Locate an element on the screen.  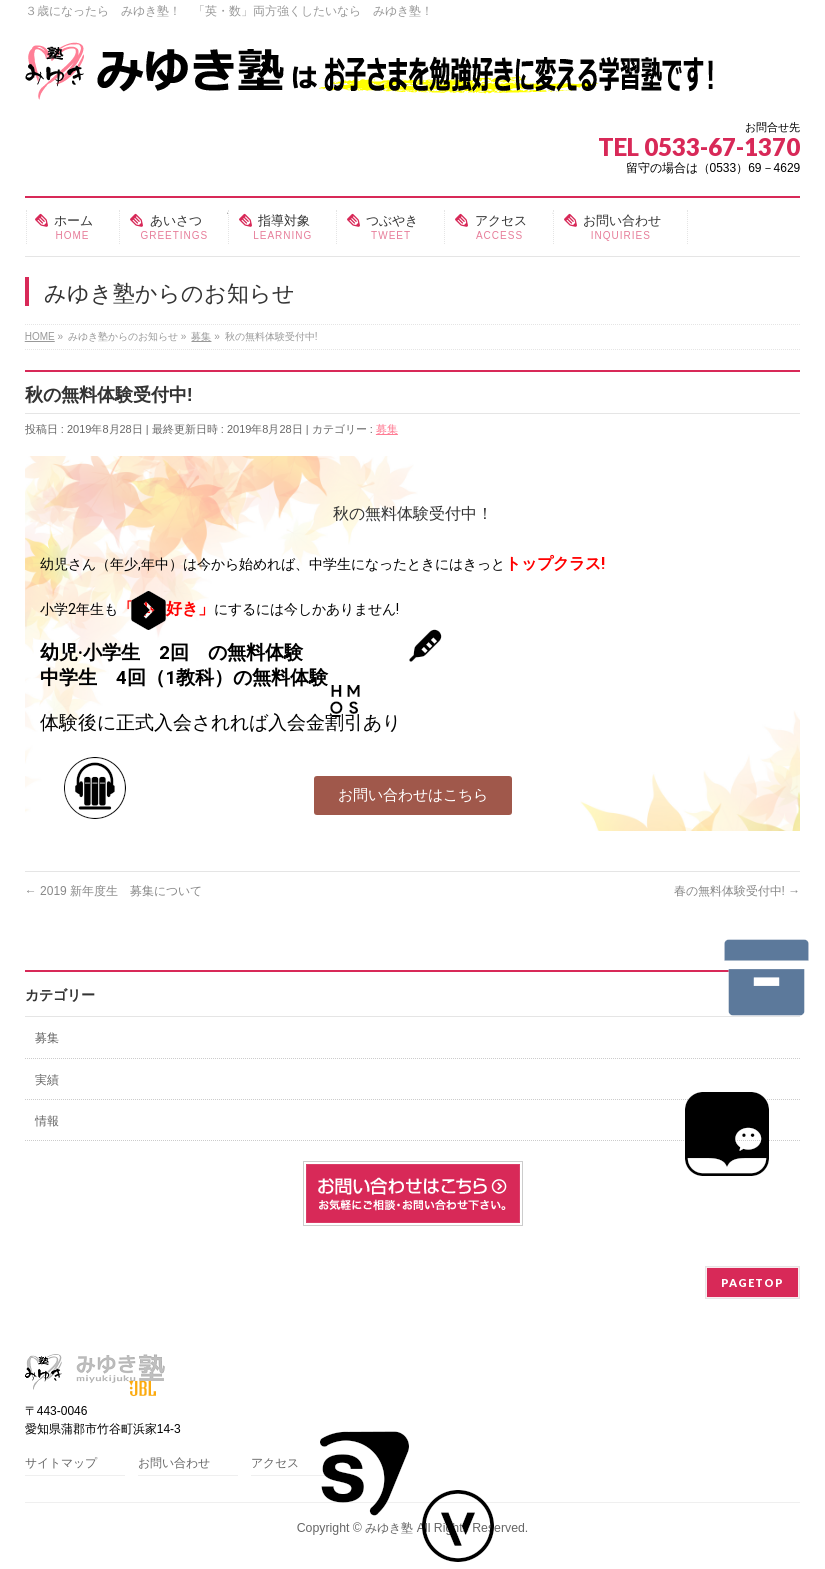
source engine logo is located at coordinates (364, 1473).